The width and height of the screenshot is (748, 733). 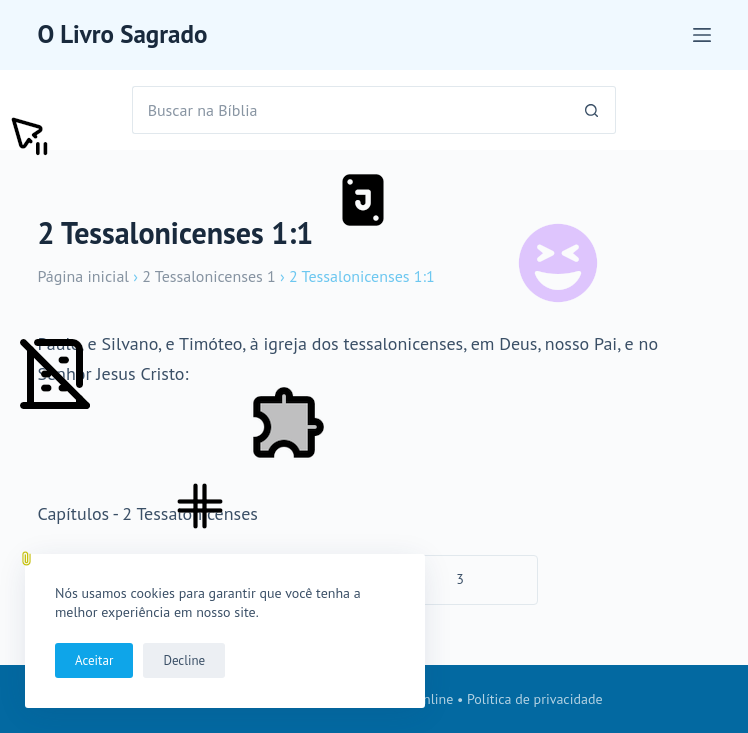 What do you see at coordinates (289, 421) in the screenshot?
I see `access browser extensions or add-ons` at bounding box center [289, 421].